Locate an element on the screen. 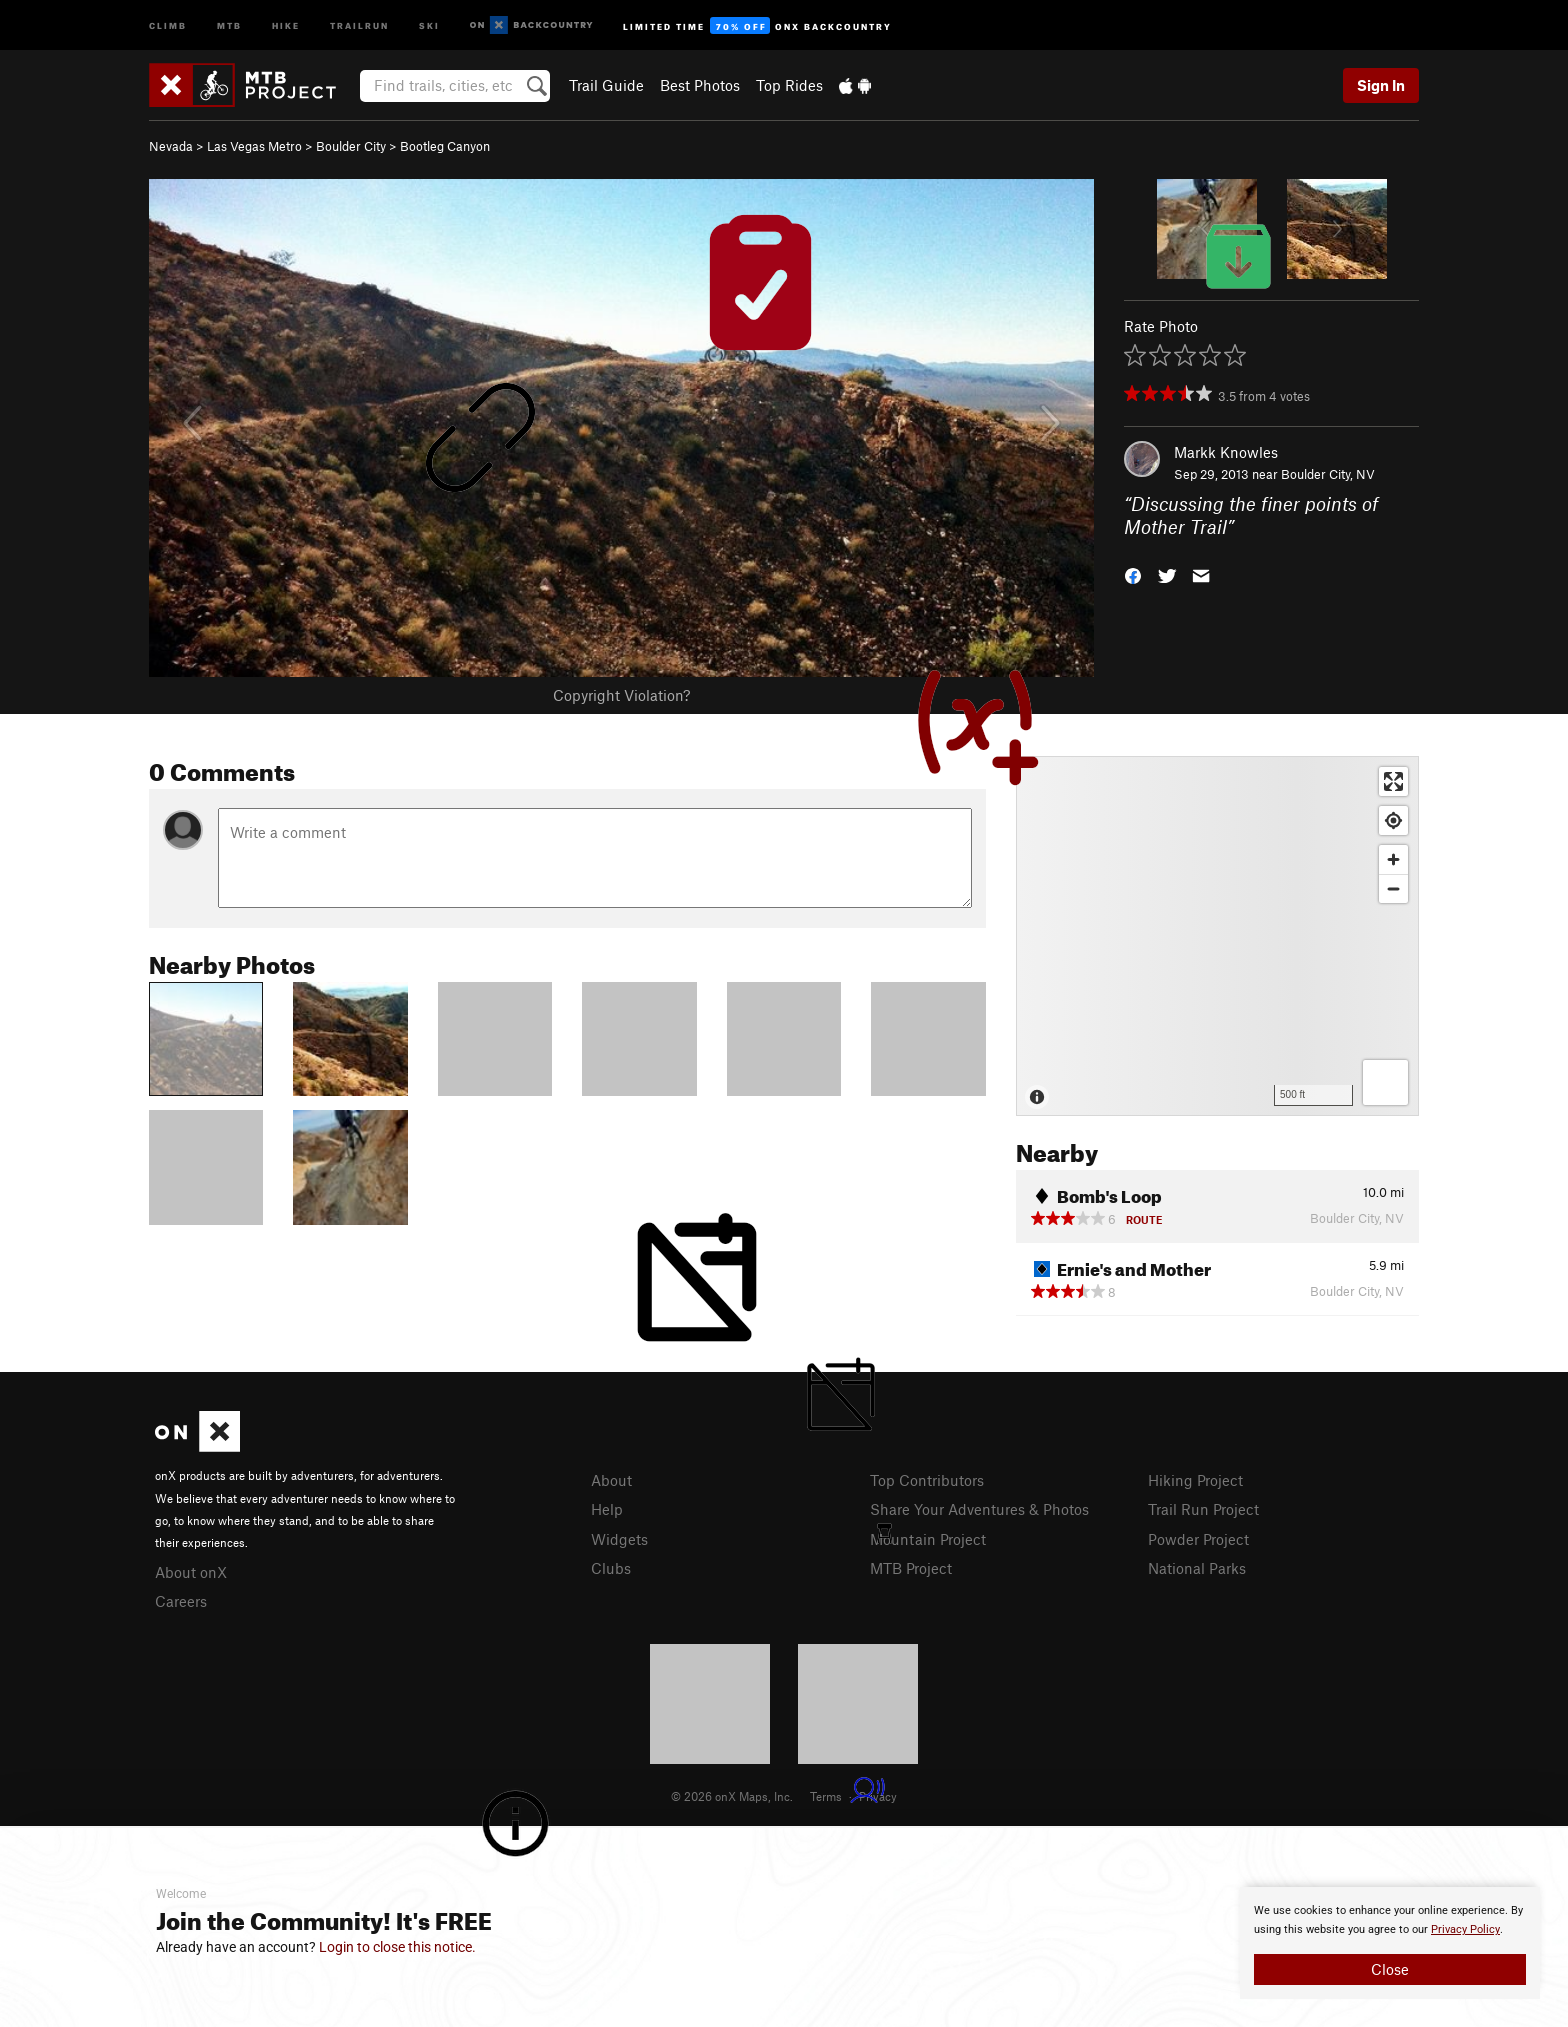  user audio or voice settings is located at coordinates (867, 1790).